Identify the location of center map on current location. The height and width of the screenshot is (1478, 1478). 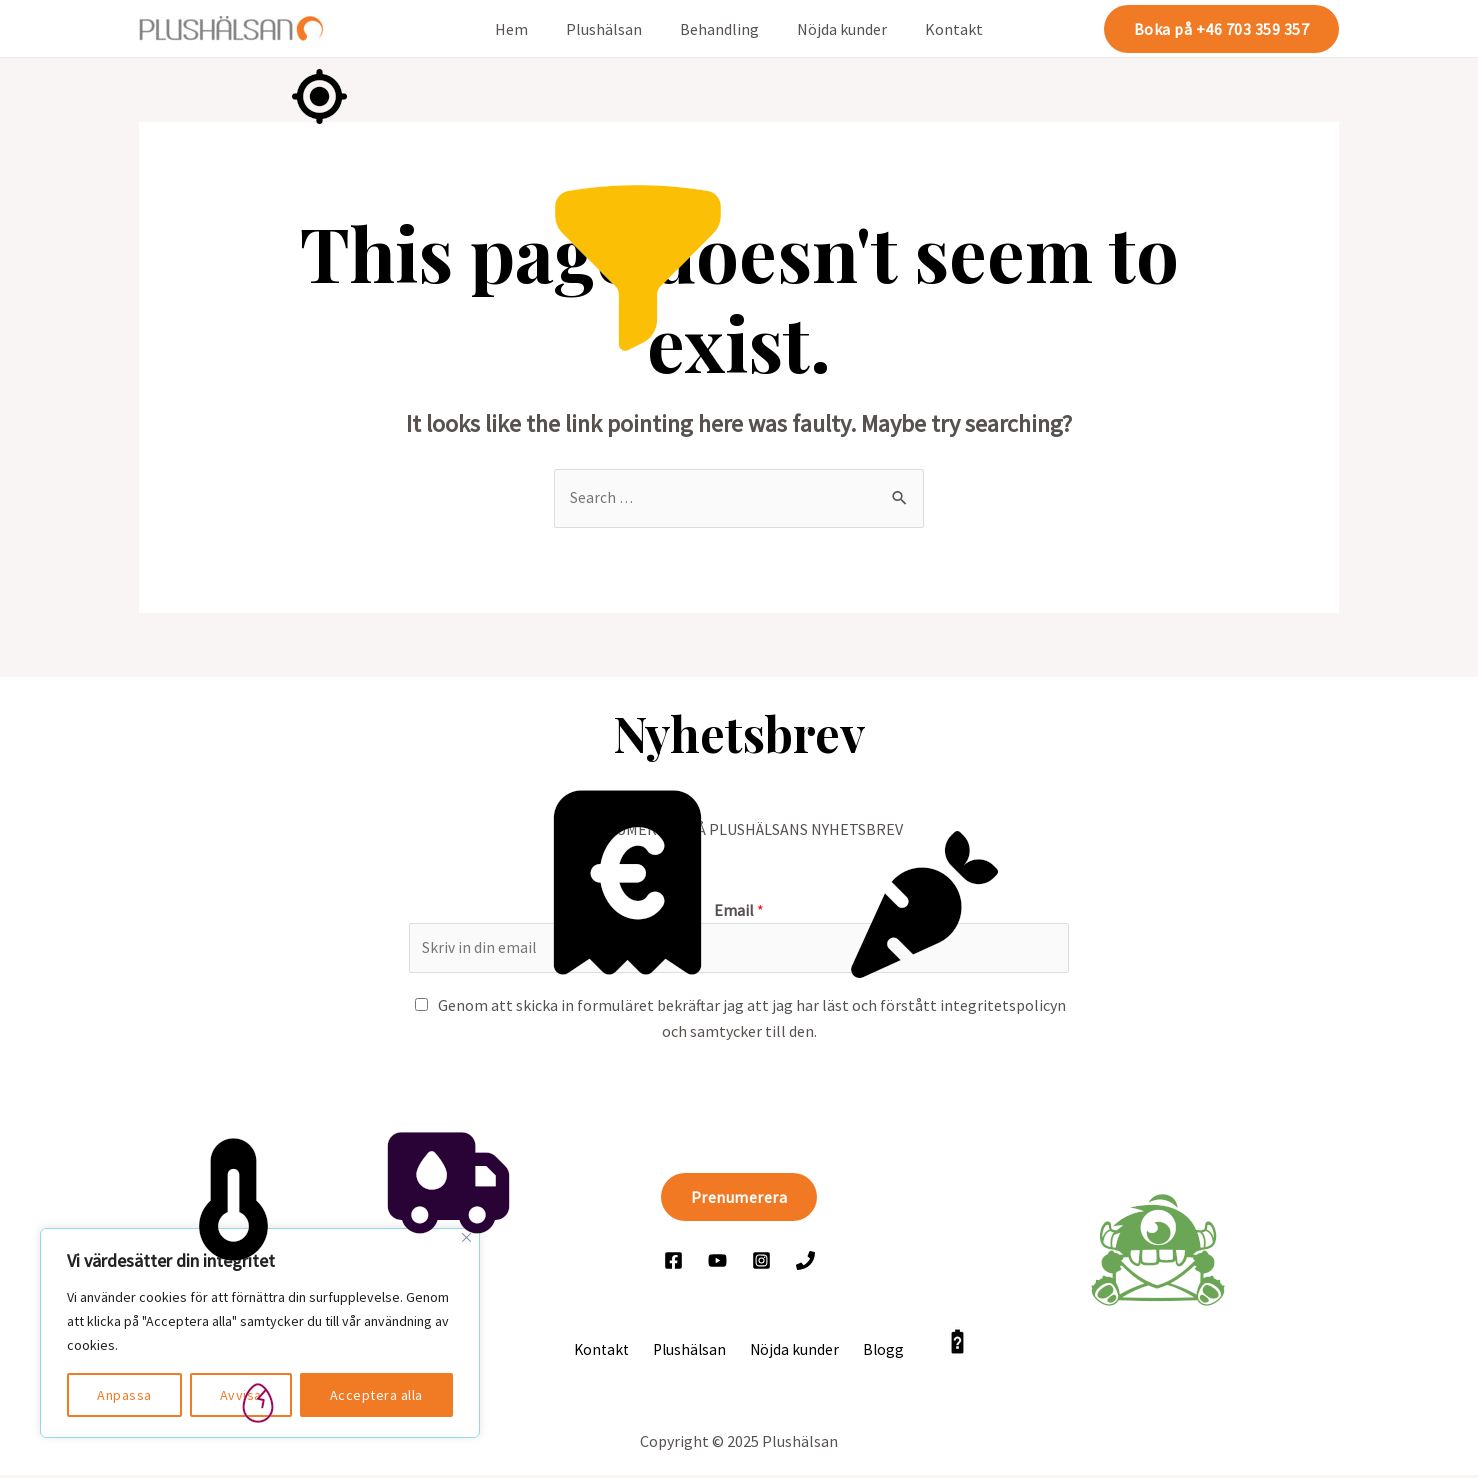
(319, 96).